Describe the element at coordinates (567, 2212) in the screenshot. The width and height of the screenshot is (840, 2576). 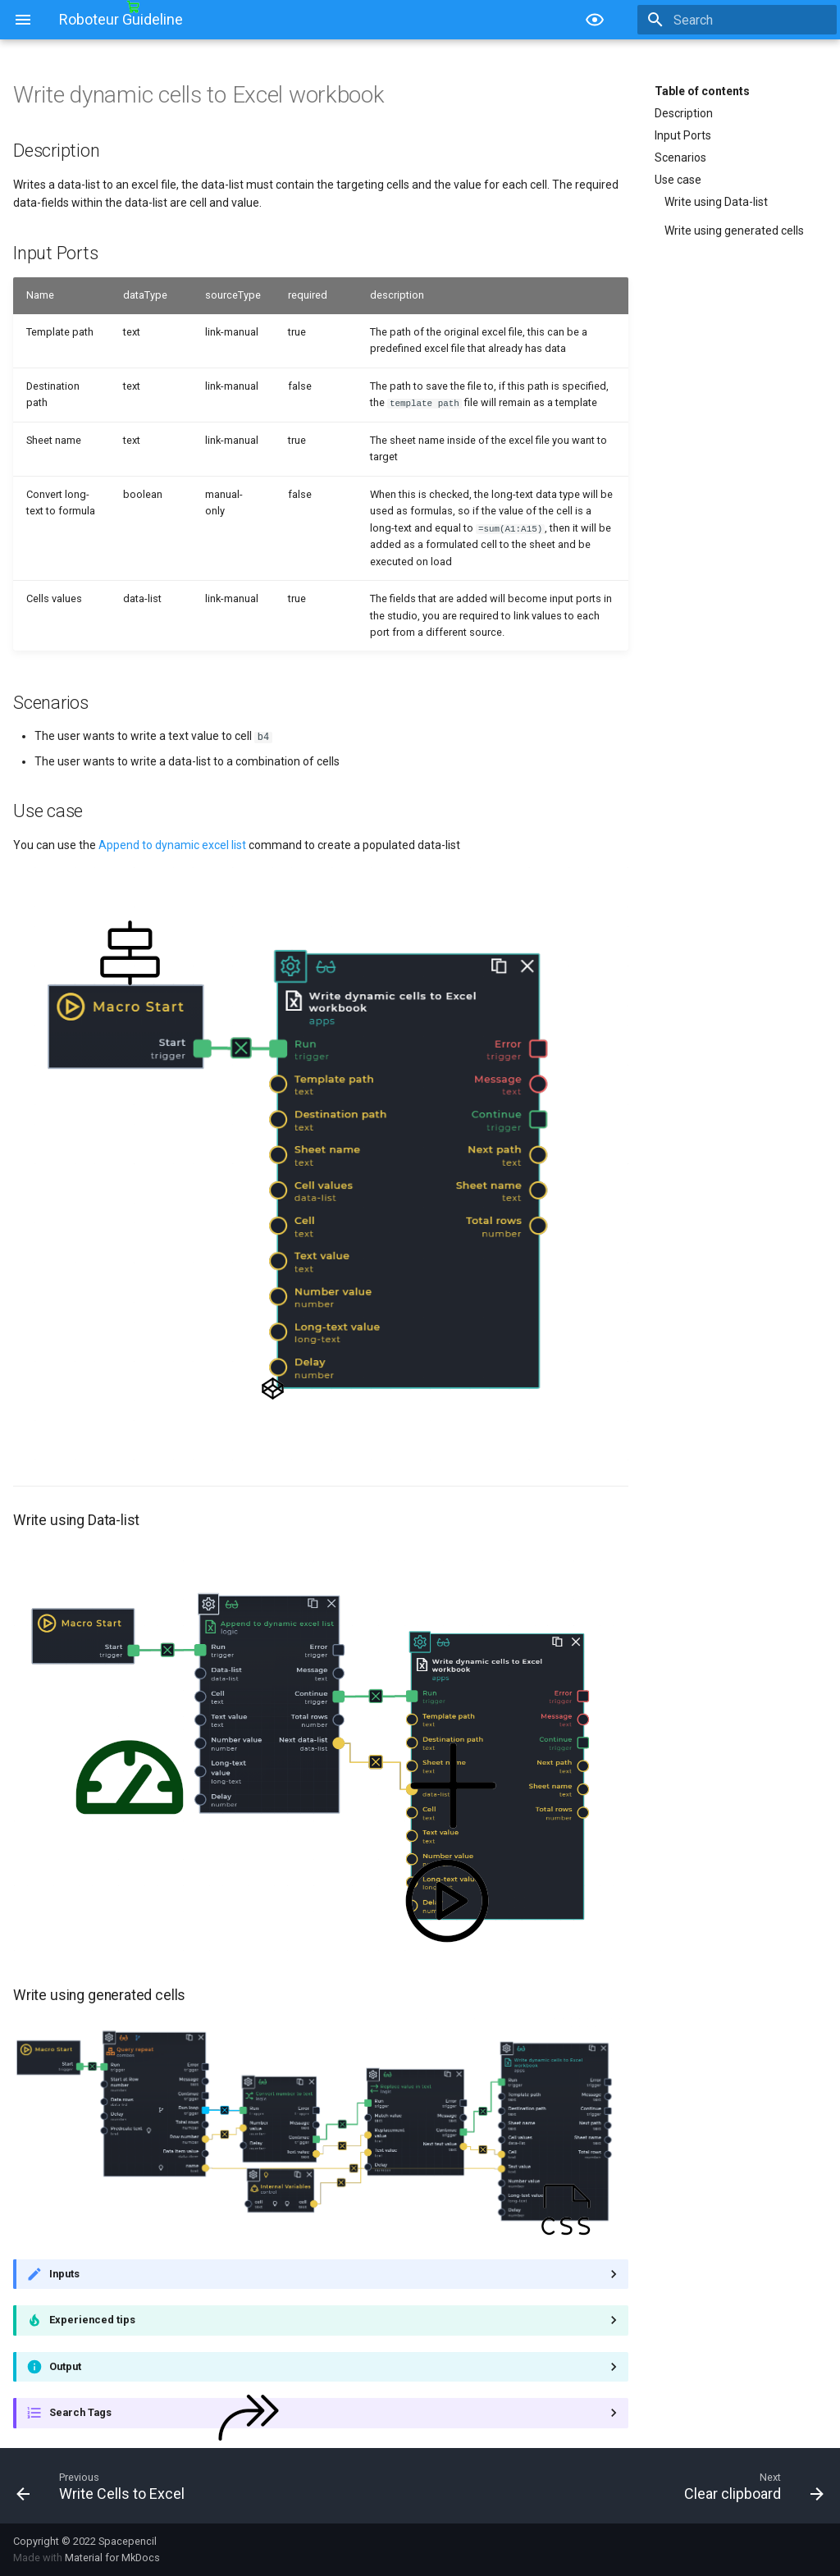
I see `view or open a CSS stylesheet file` at that location.